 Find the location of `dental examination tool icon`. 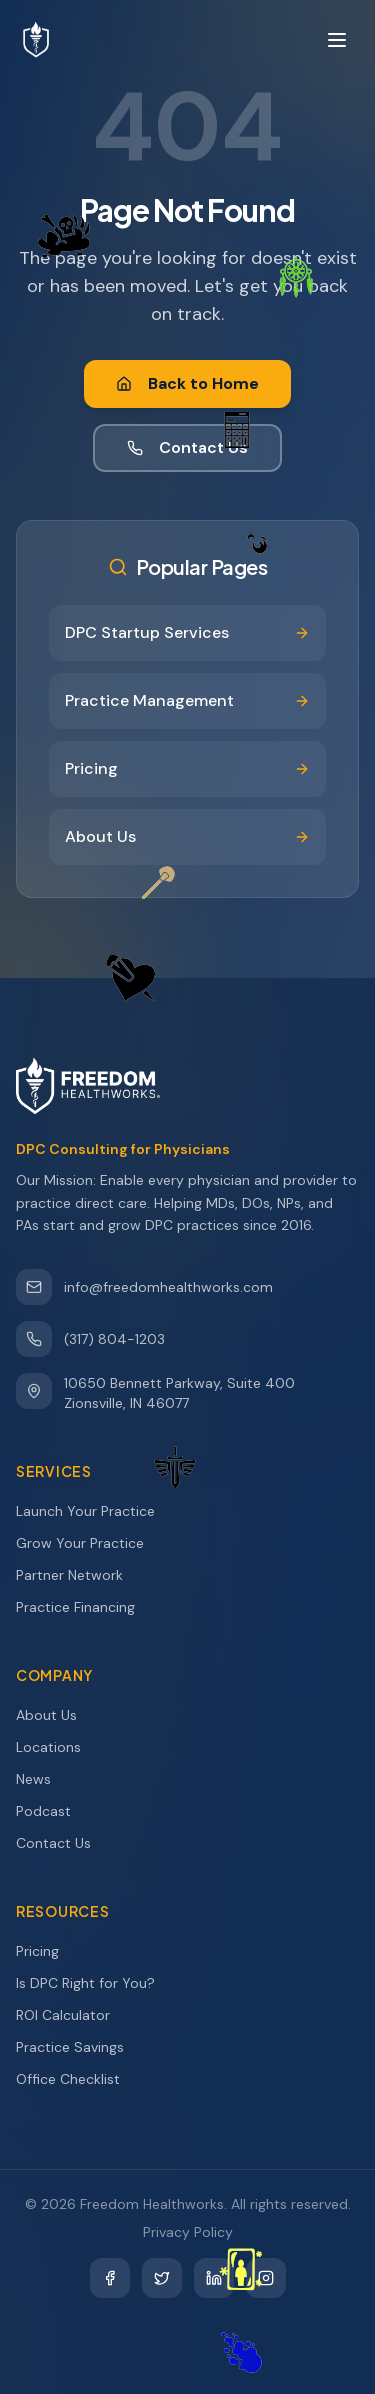

dental examination tool icon is located at coordinates (158, 882).